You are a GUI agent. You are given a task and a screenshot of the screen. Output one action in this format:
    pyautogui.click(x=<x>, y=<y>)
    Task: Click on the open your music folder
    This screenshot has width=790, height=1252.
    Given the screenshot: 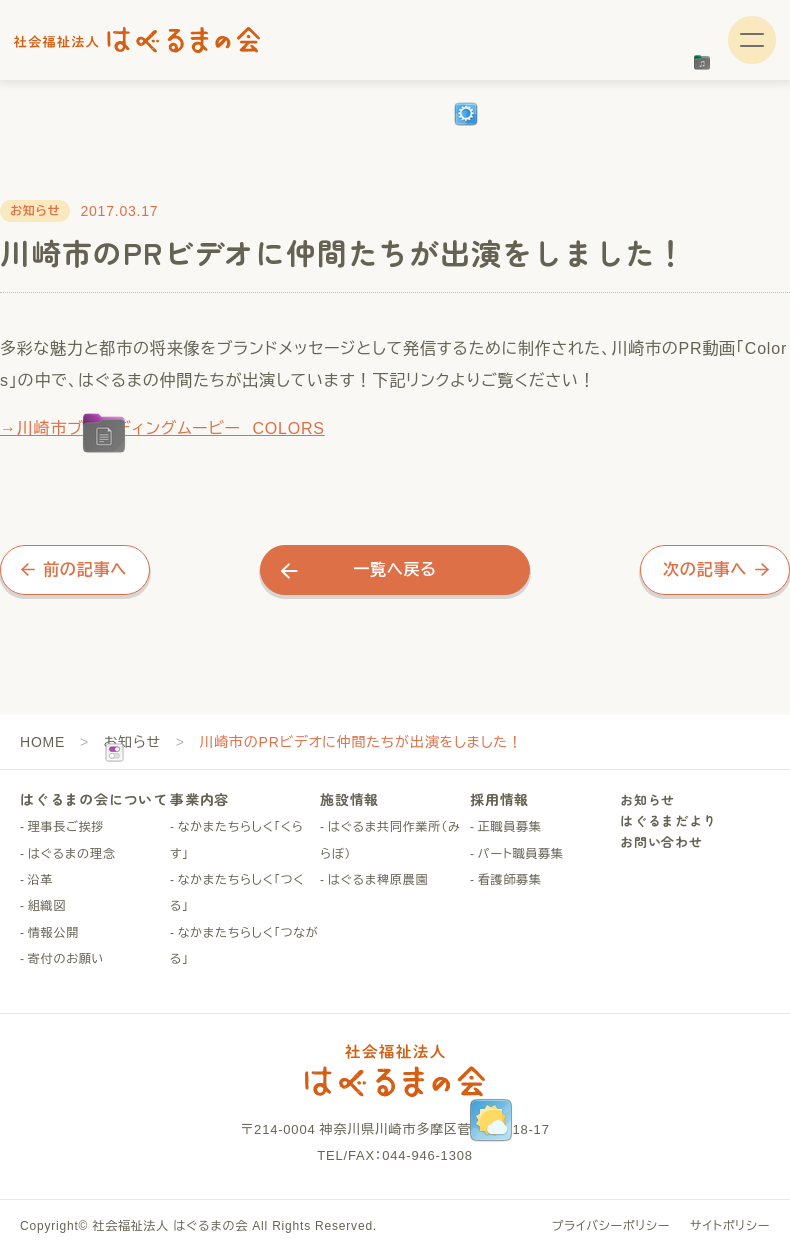 What is the action you would take?
    pyautogui.click(x=702, y=62)
    